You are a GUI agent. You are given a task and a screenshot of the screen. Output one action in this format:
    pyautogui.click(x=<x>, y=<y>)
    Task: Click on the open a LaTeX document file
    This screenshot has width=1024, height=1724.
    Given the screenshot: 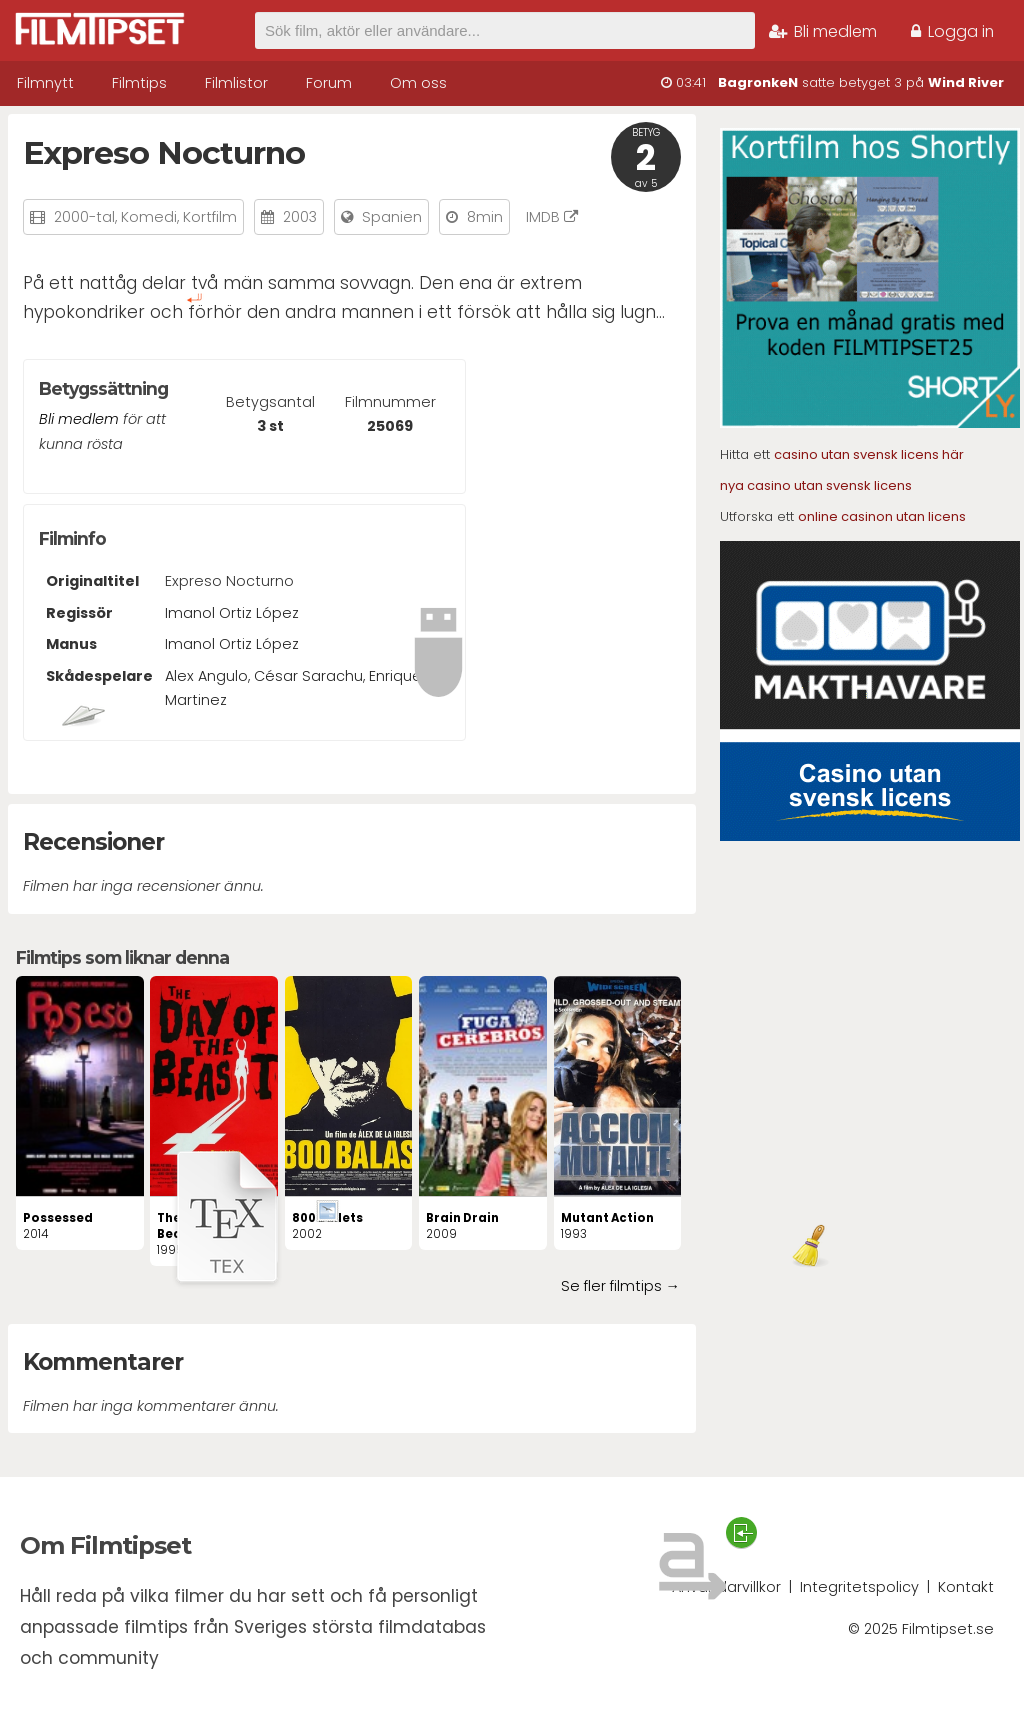 What is the action you would take?
    pyautogui.click(x=227, y=1219)
    